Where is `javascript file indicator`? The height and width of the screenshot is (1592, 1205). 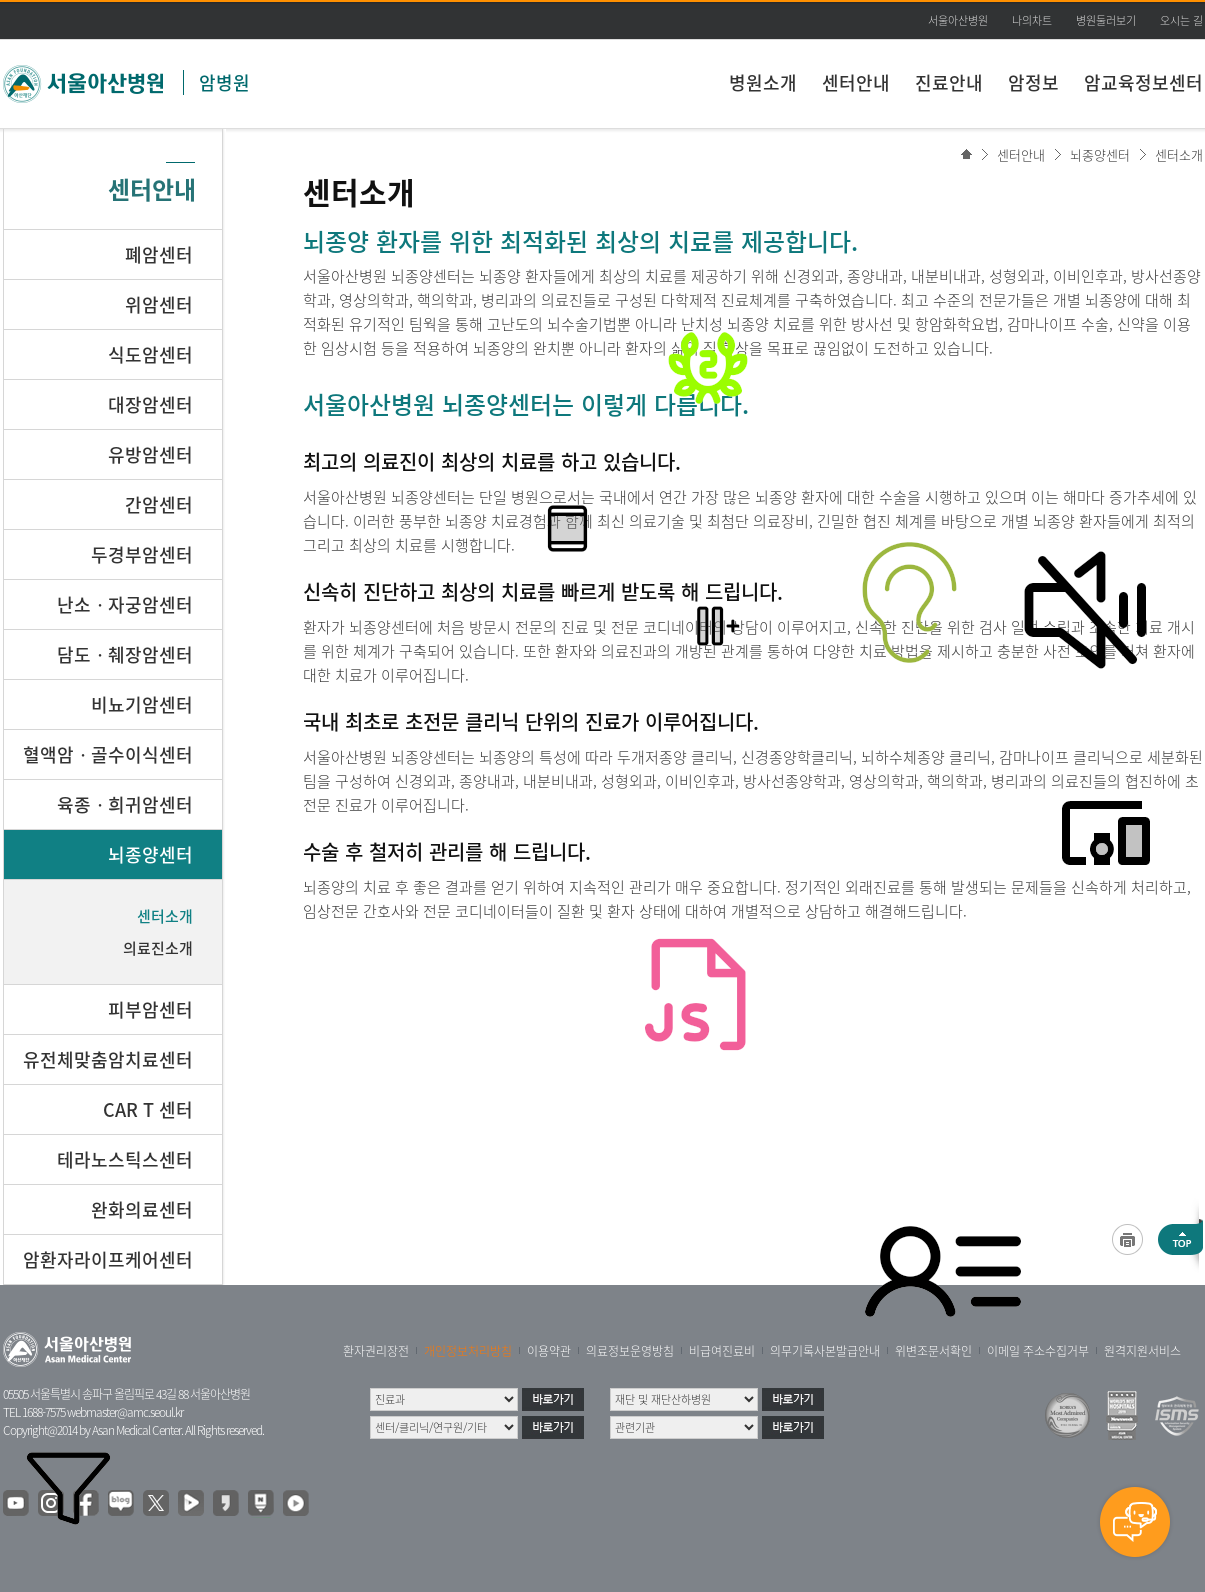
javascript file indicator is located at coordinates (698, 994).